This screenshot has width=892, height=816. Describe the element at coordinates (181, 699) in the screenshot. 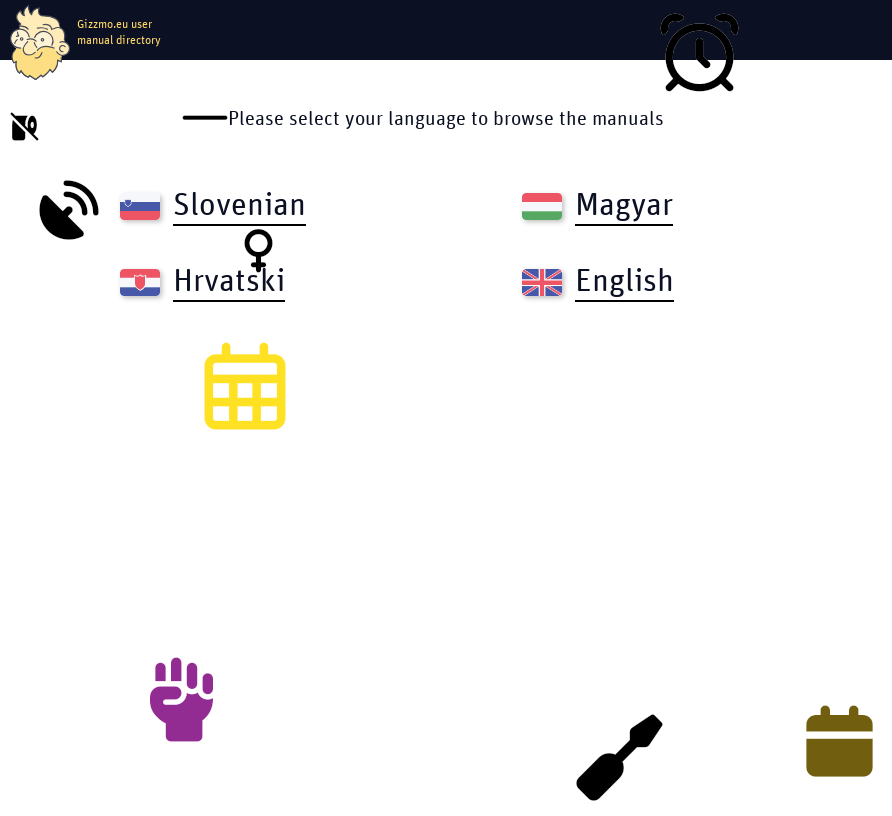

I see `show solidarity or support for a cause` at that location.